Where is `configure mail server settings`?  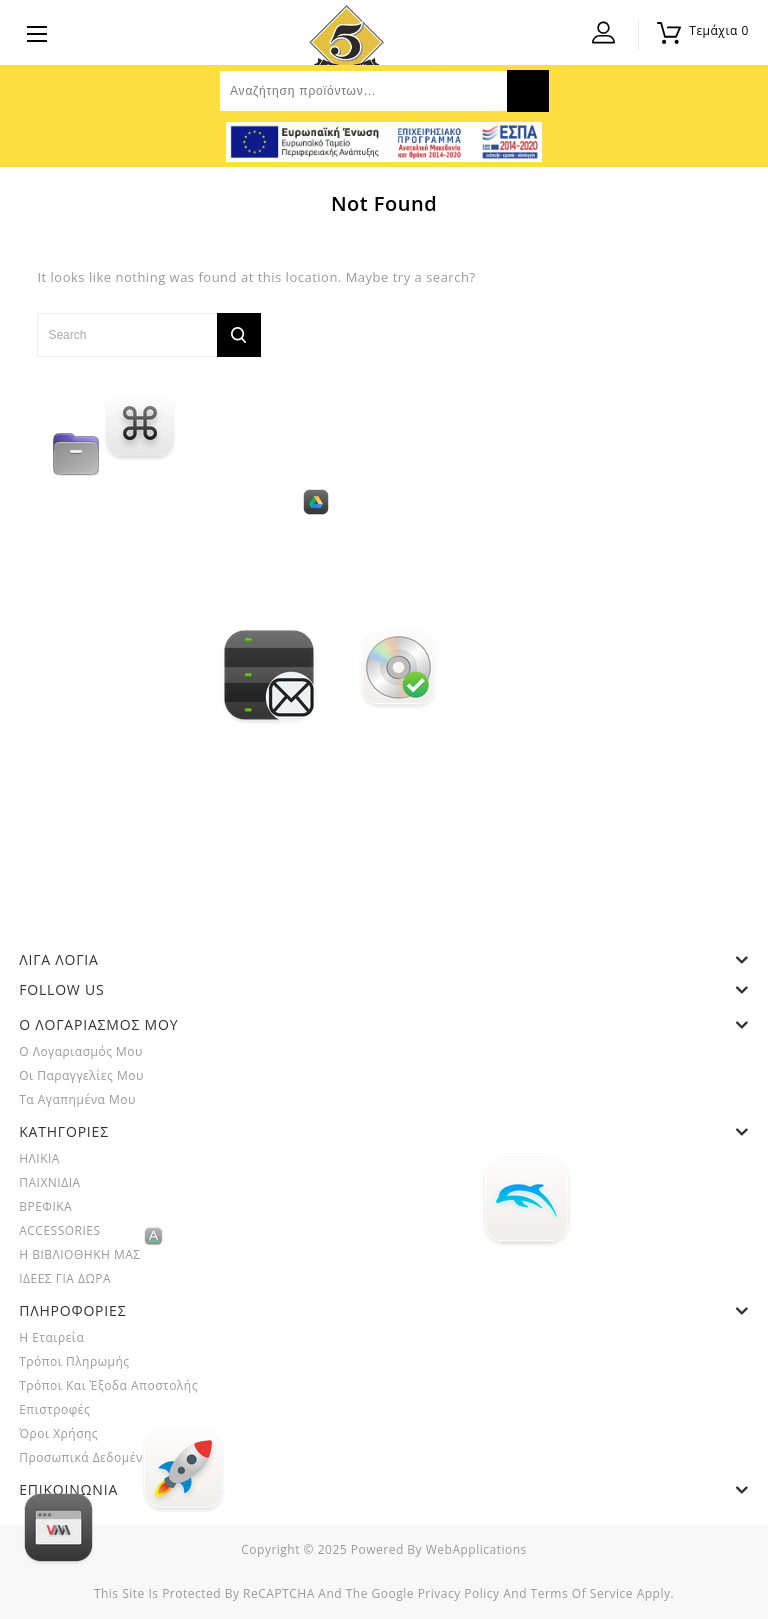
configure mail server settings is located at coordinates (269, 675).